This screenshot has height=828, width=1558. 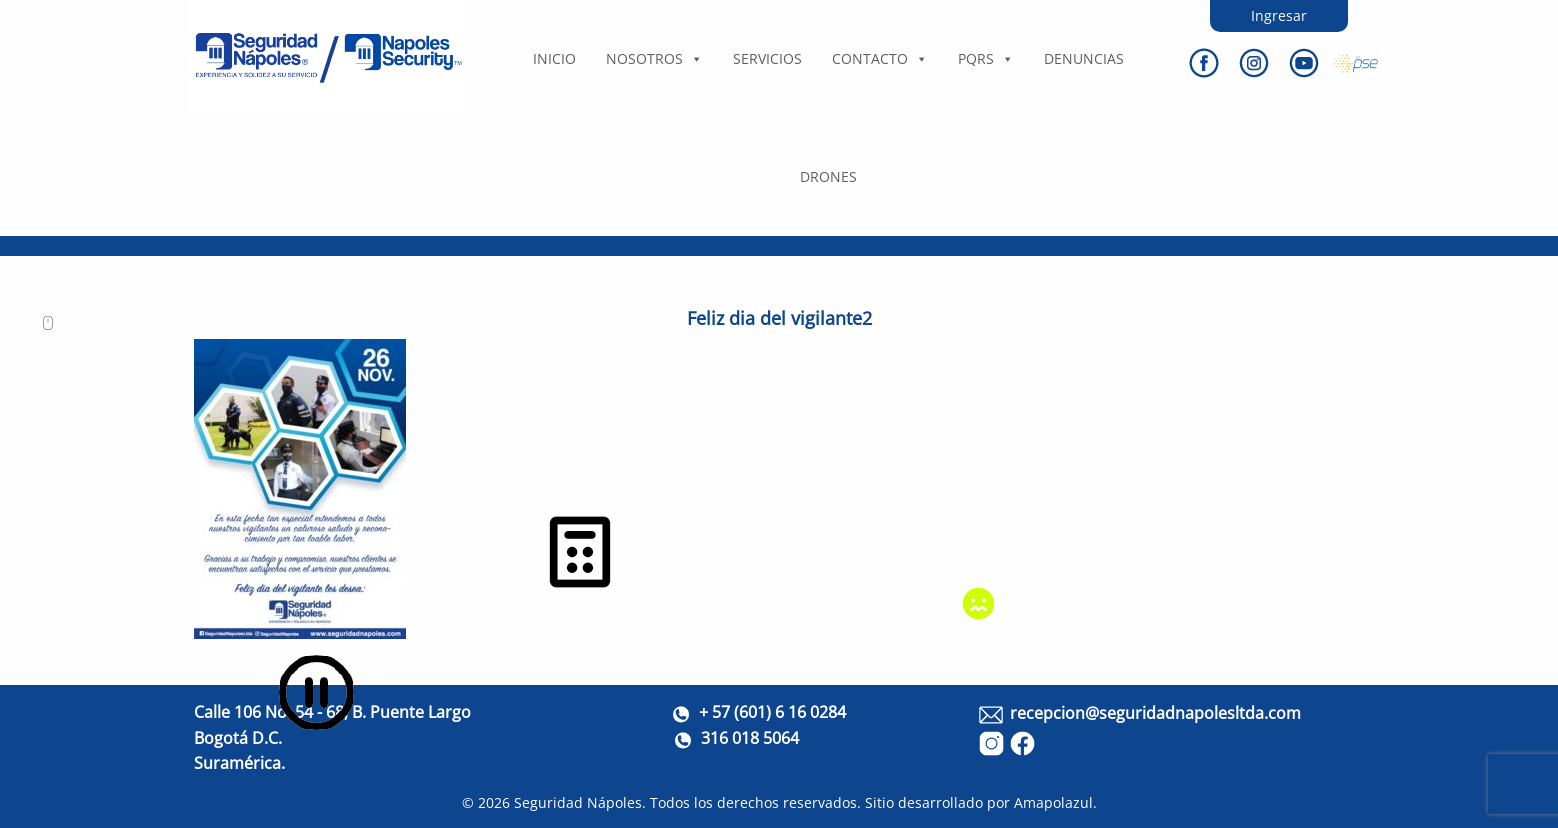 I want to click on open the calculator app, so click(x=580, y=552).